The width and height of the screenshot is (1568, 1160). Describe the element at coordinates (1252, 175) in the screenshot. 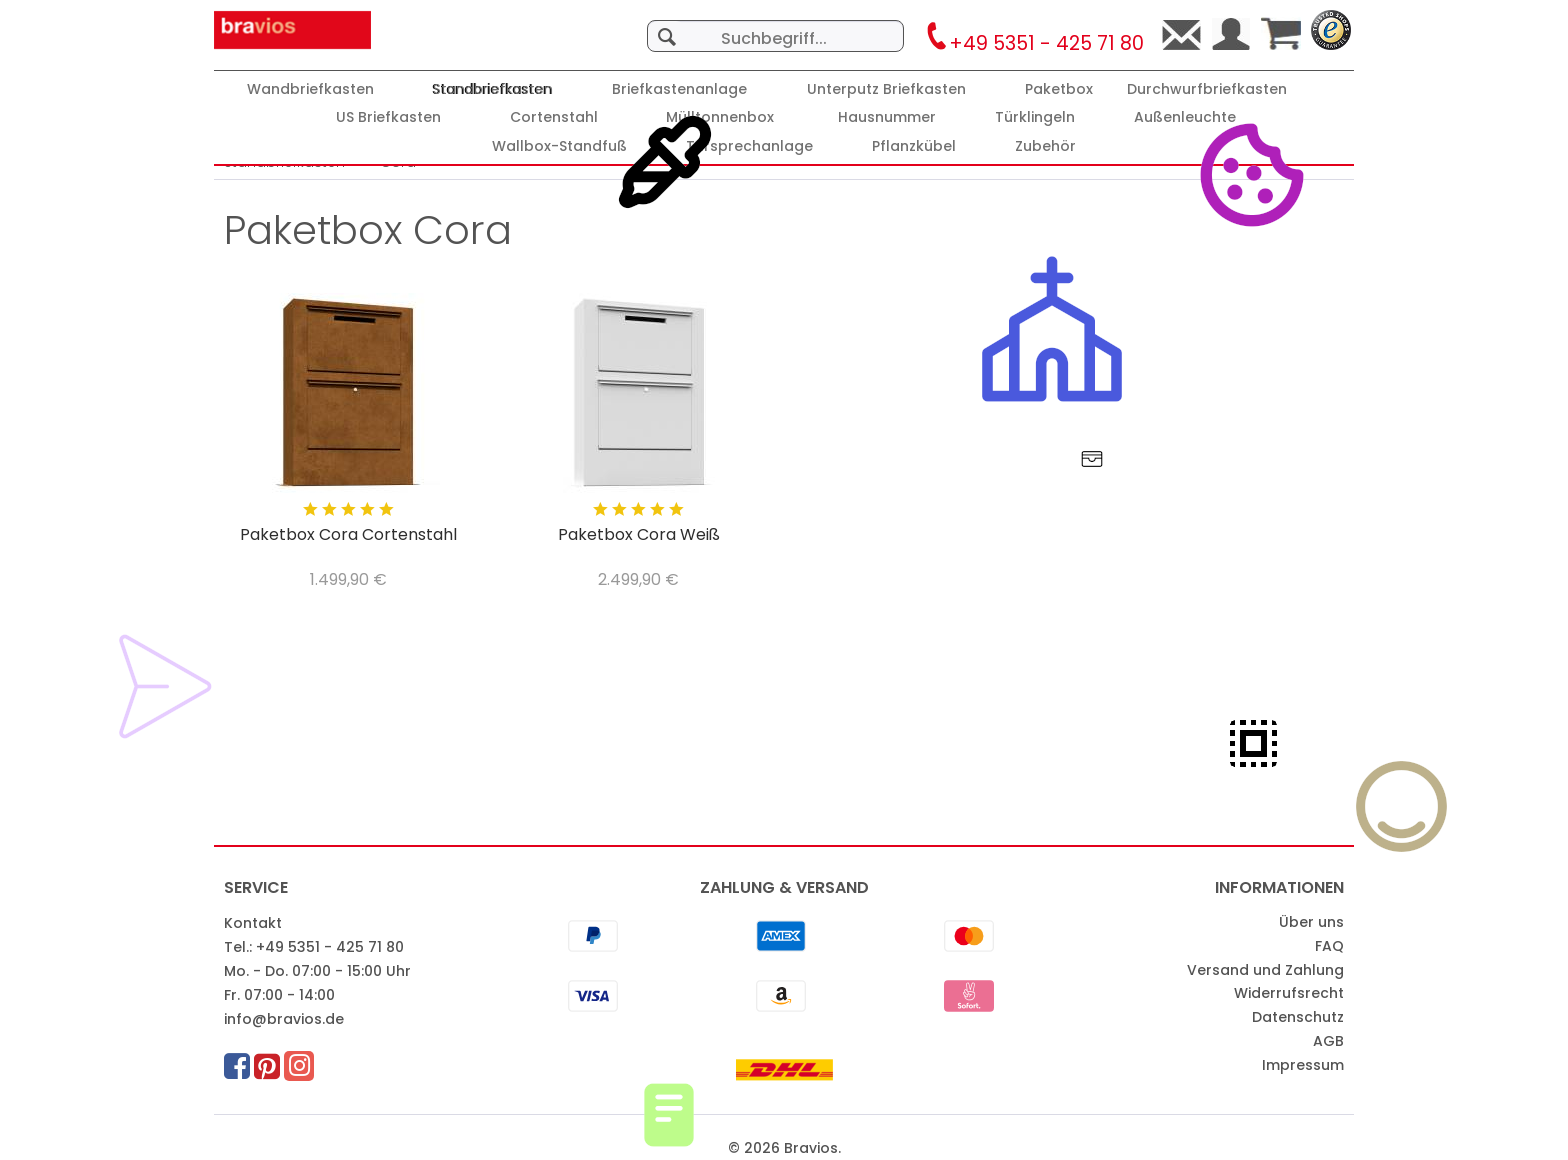

I see `manage cookie preferences and privacy settings` at that location.